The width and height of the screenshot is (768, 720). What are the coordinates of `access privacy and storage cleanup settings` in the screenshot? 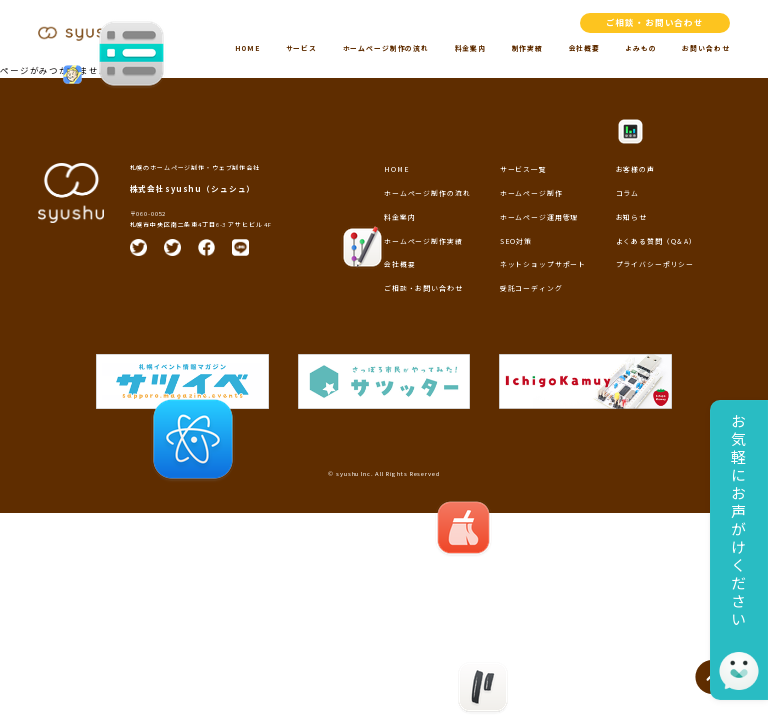 It's located at (463, 528).